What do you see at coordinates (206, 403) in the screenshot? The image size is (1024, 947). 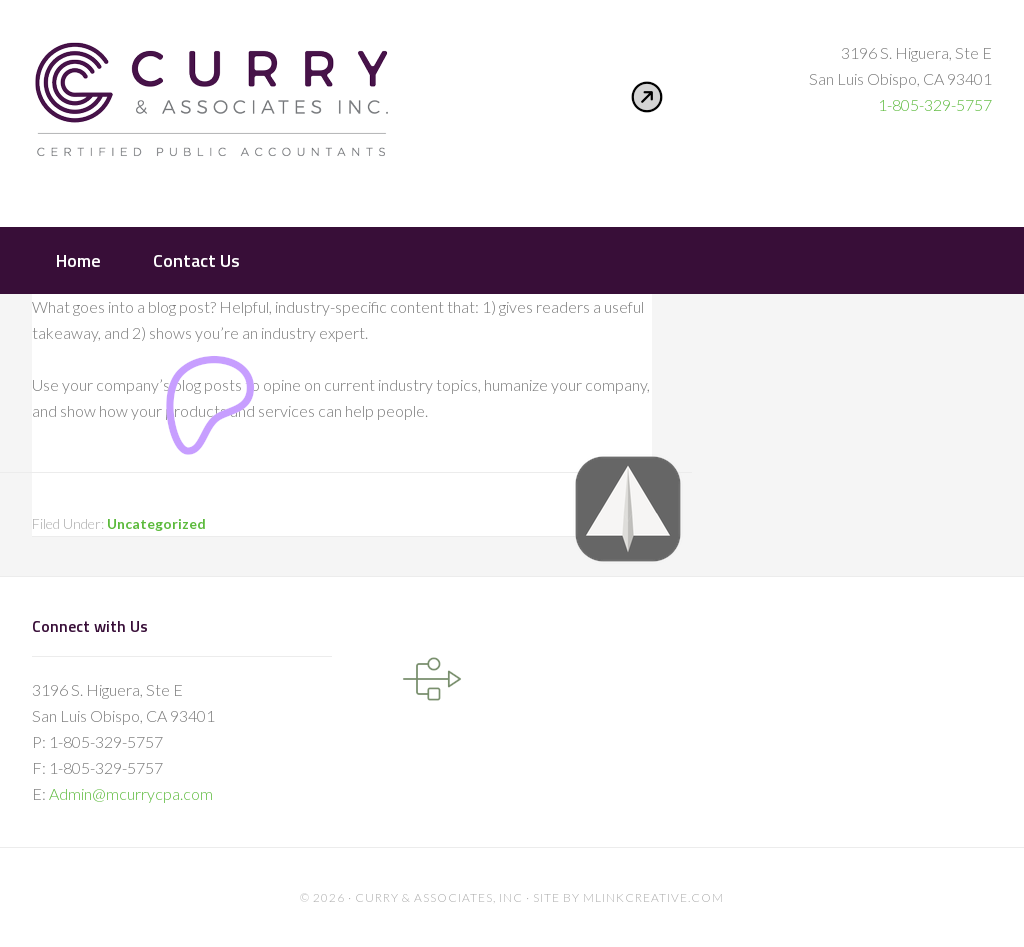 I see `visit patreon page` at bounding box center [206, 403].